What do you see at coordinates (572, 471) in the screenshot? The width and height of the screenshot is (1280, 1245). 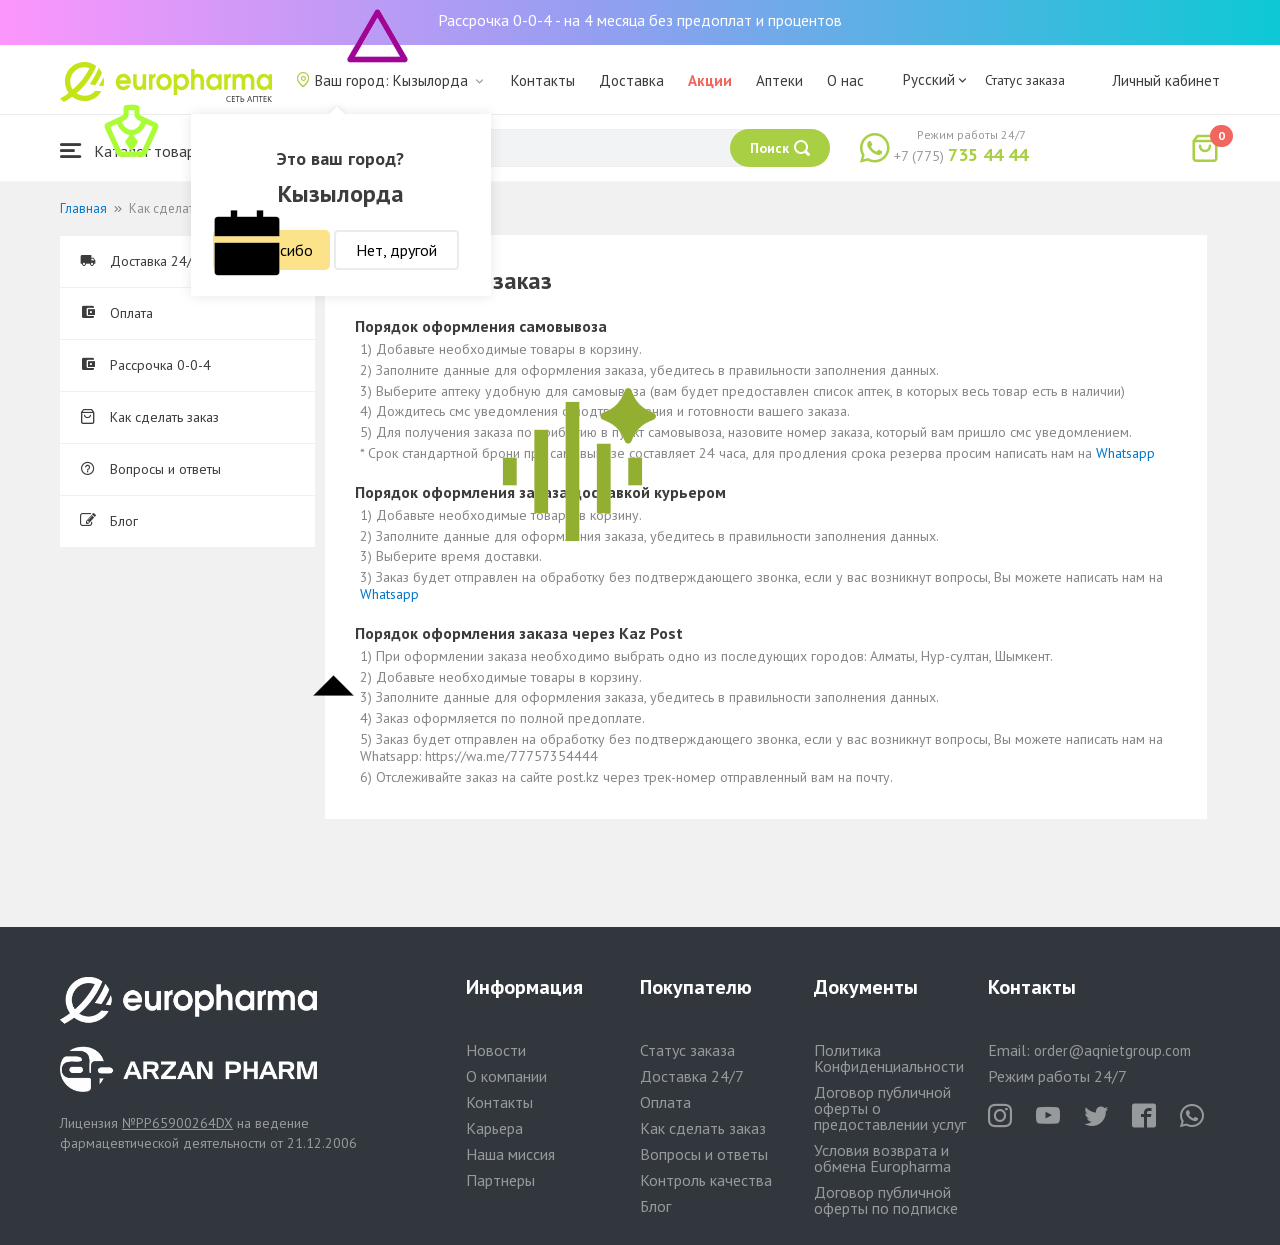 I see `activate AI voice assistant` at bounding box center [572, 471].